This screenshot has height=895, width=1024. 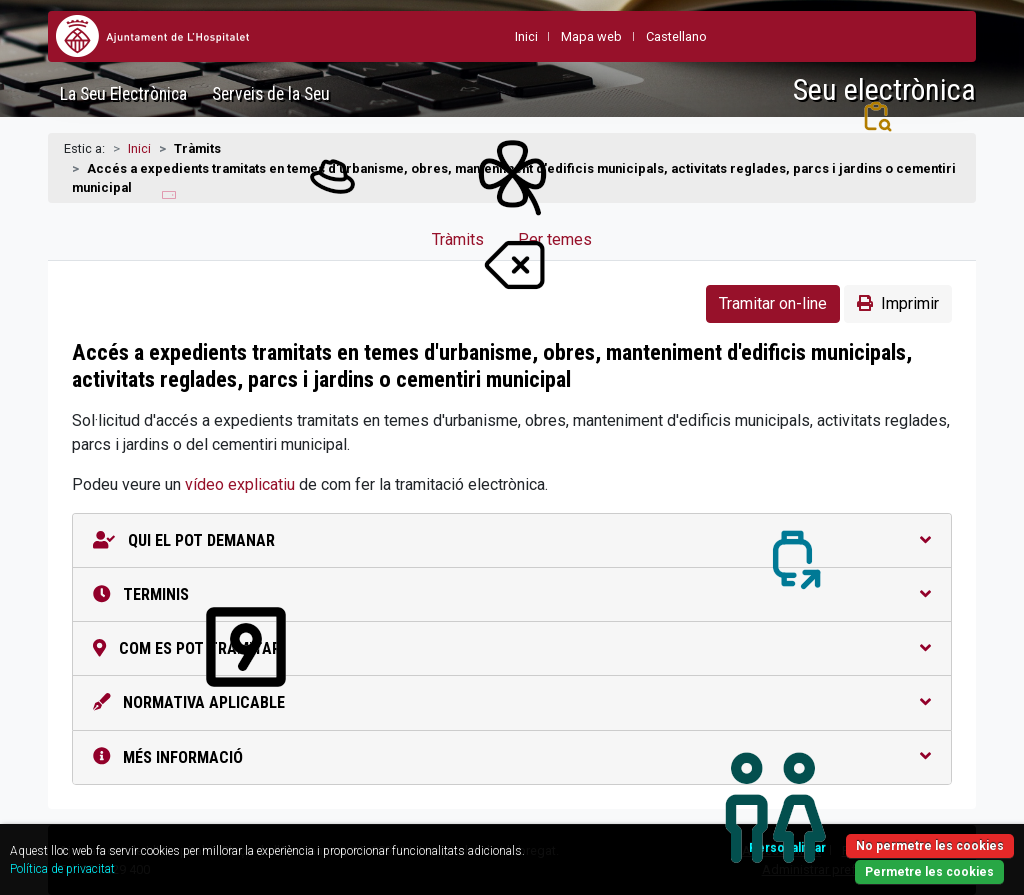 What do you see at coordinates (792, 558) in the screenshot?
I see `share content from your smartwatch` at bounding box center [792, 558].